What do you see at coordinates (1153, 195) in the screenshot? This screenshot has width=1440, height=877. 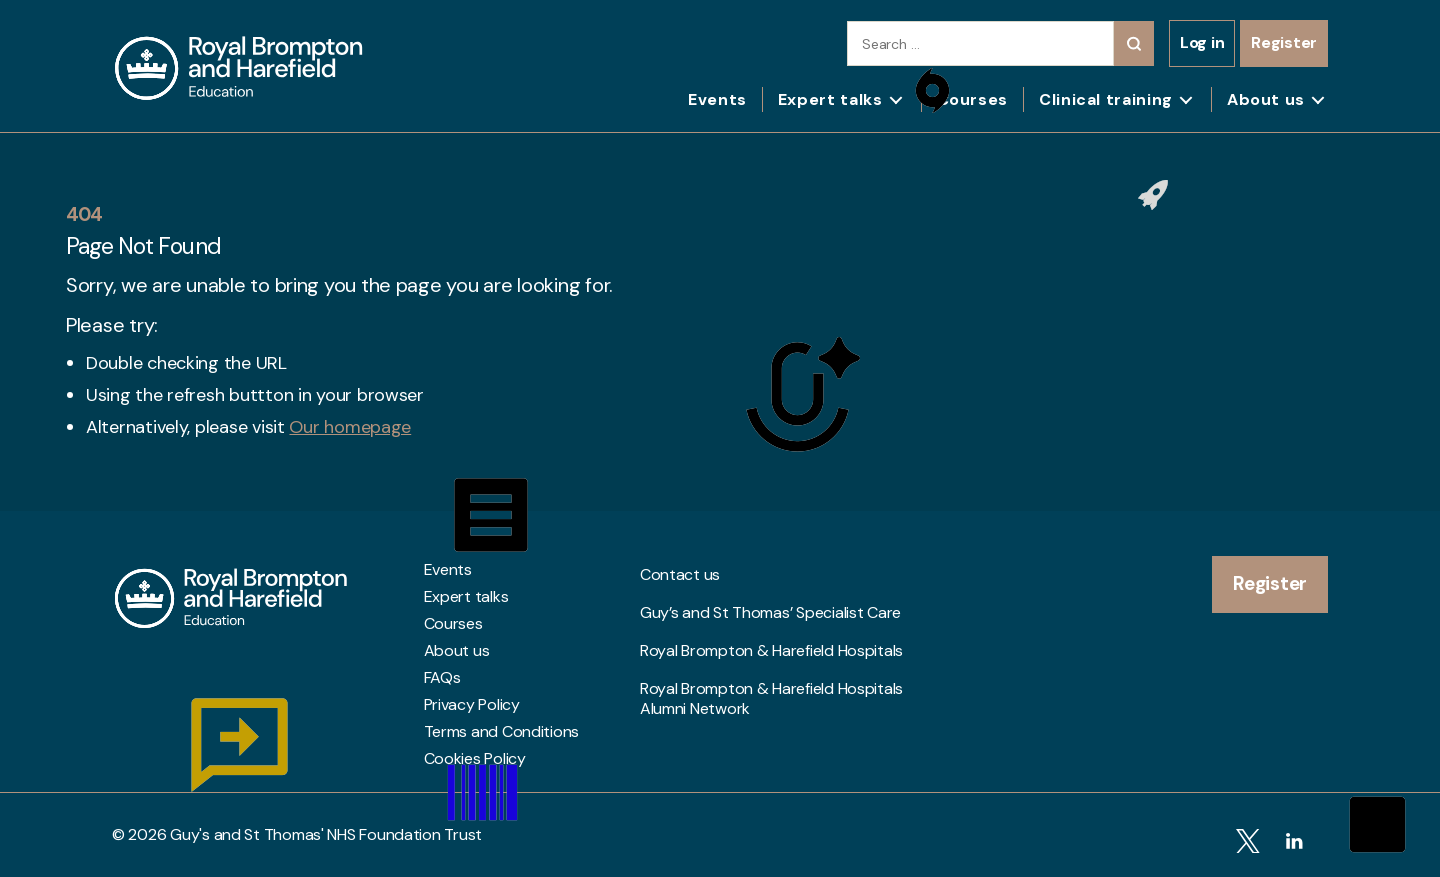 I see `Rocket.Chat messaging platform logo` at bounding box center [1153, 195].